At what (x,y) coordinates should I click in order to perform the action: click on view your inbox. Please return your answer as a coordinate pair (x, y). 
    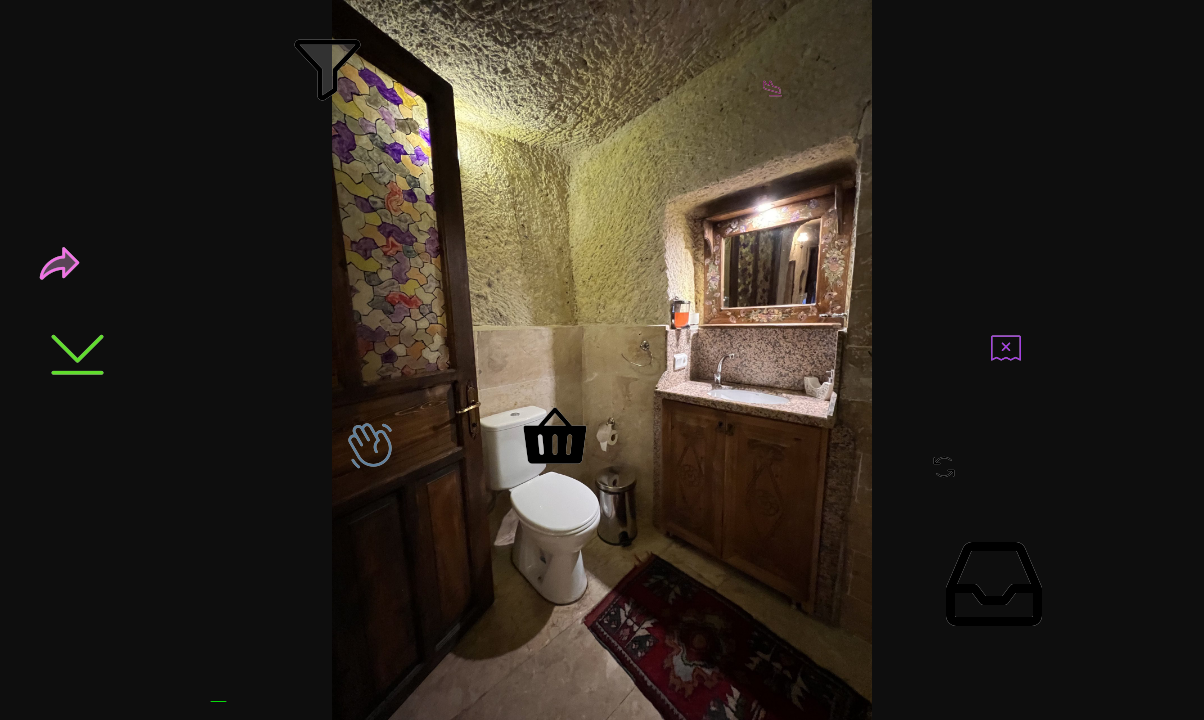
    Looking at the image, I should click on (994, 584).